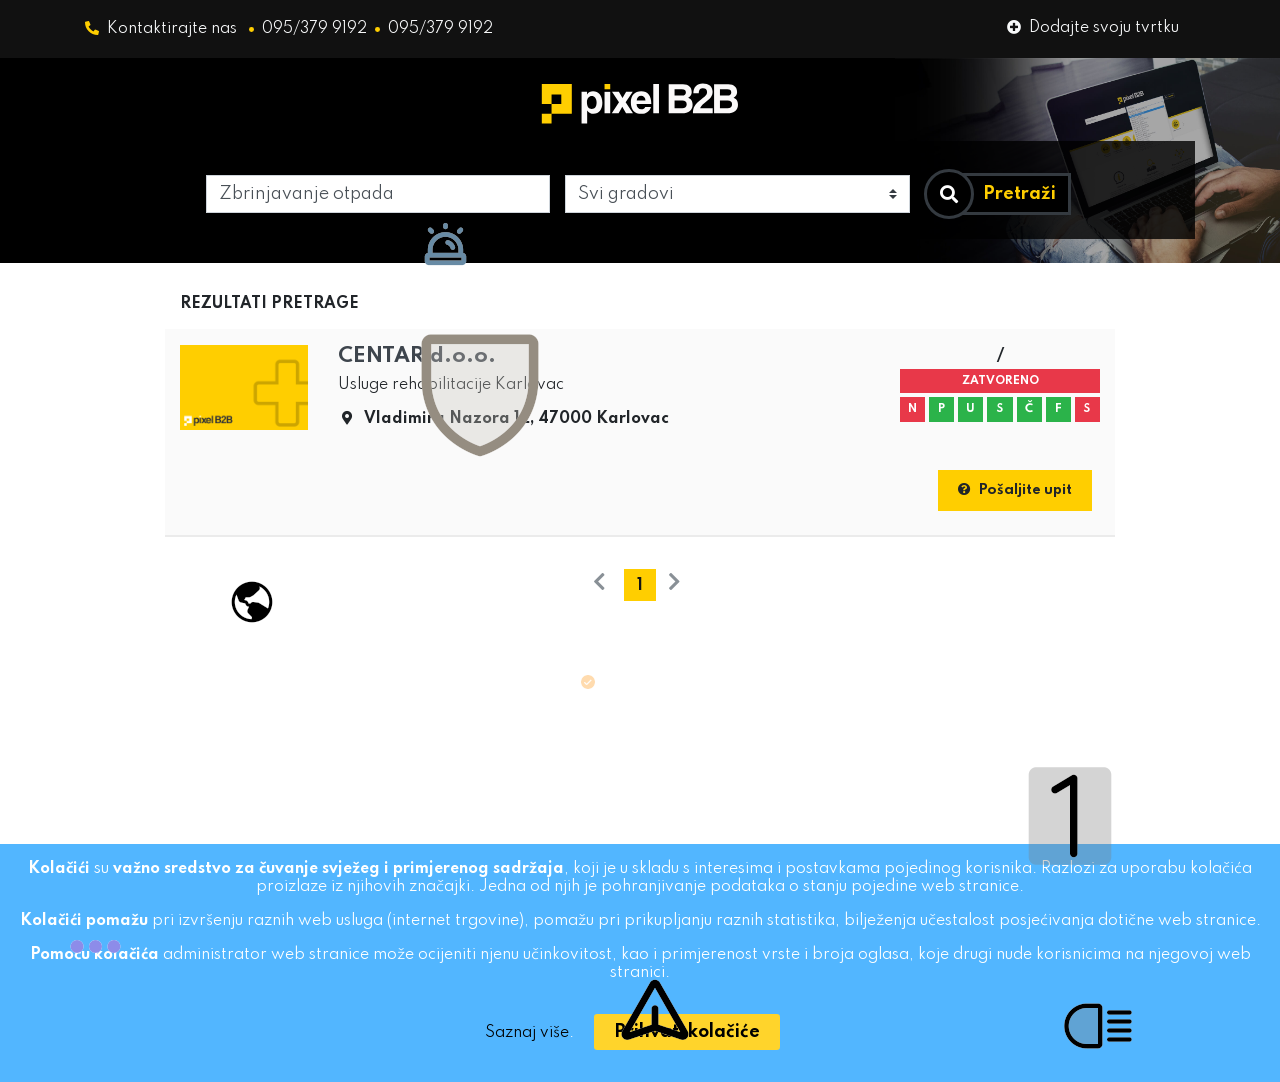 This screenshot has height=1082, width=1280. What do you see at coordinates (588, 682) in the screenshot?
I see `indicates a test or validation has passed` at bounding box center [588, 682].